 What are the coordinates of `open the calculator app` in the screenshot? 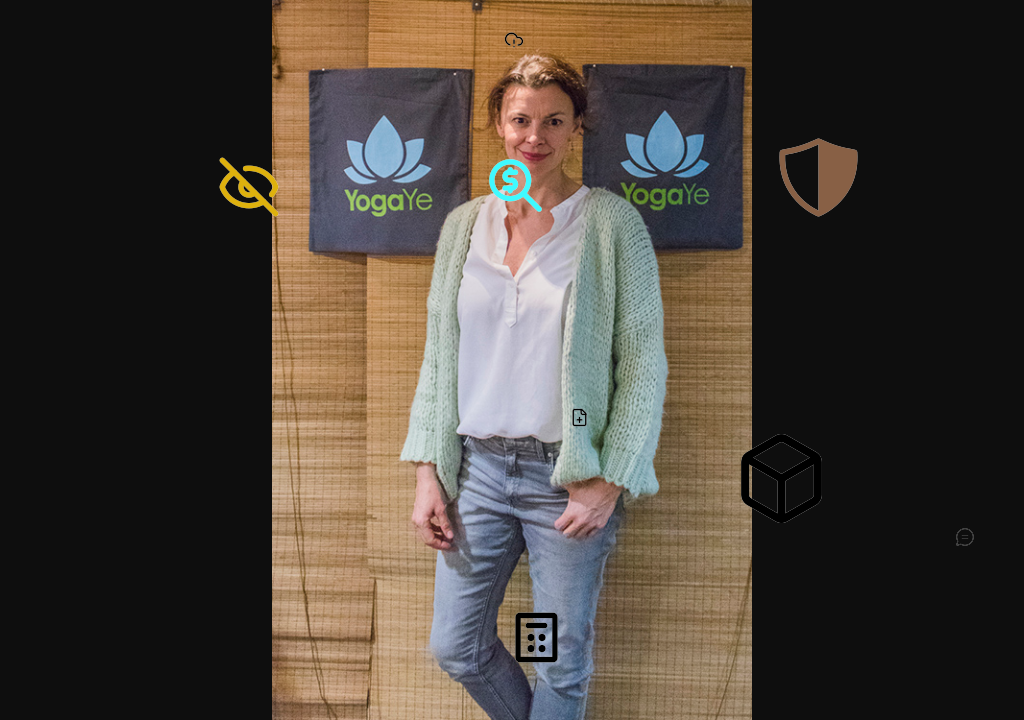 It's located at (536, 637).